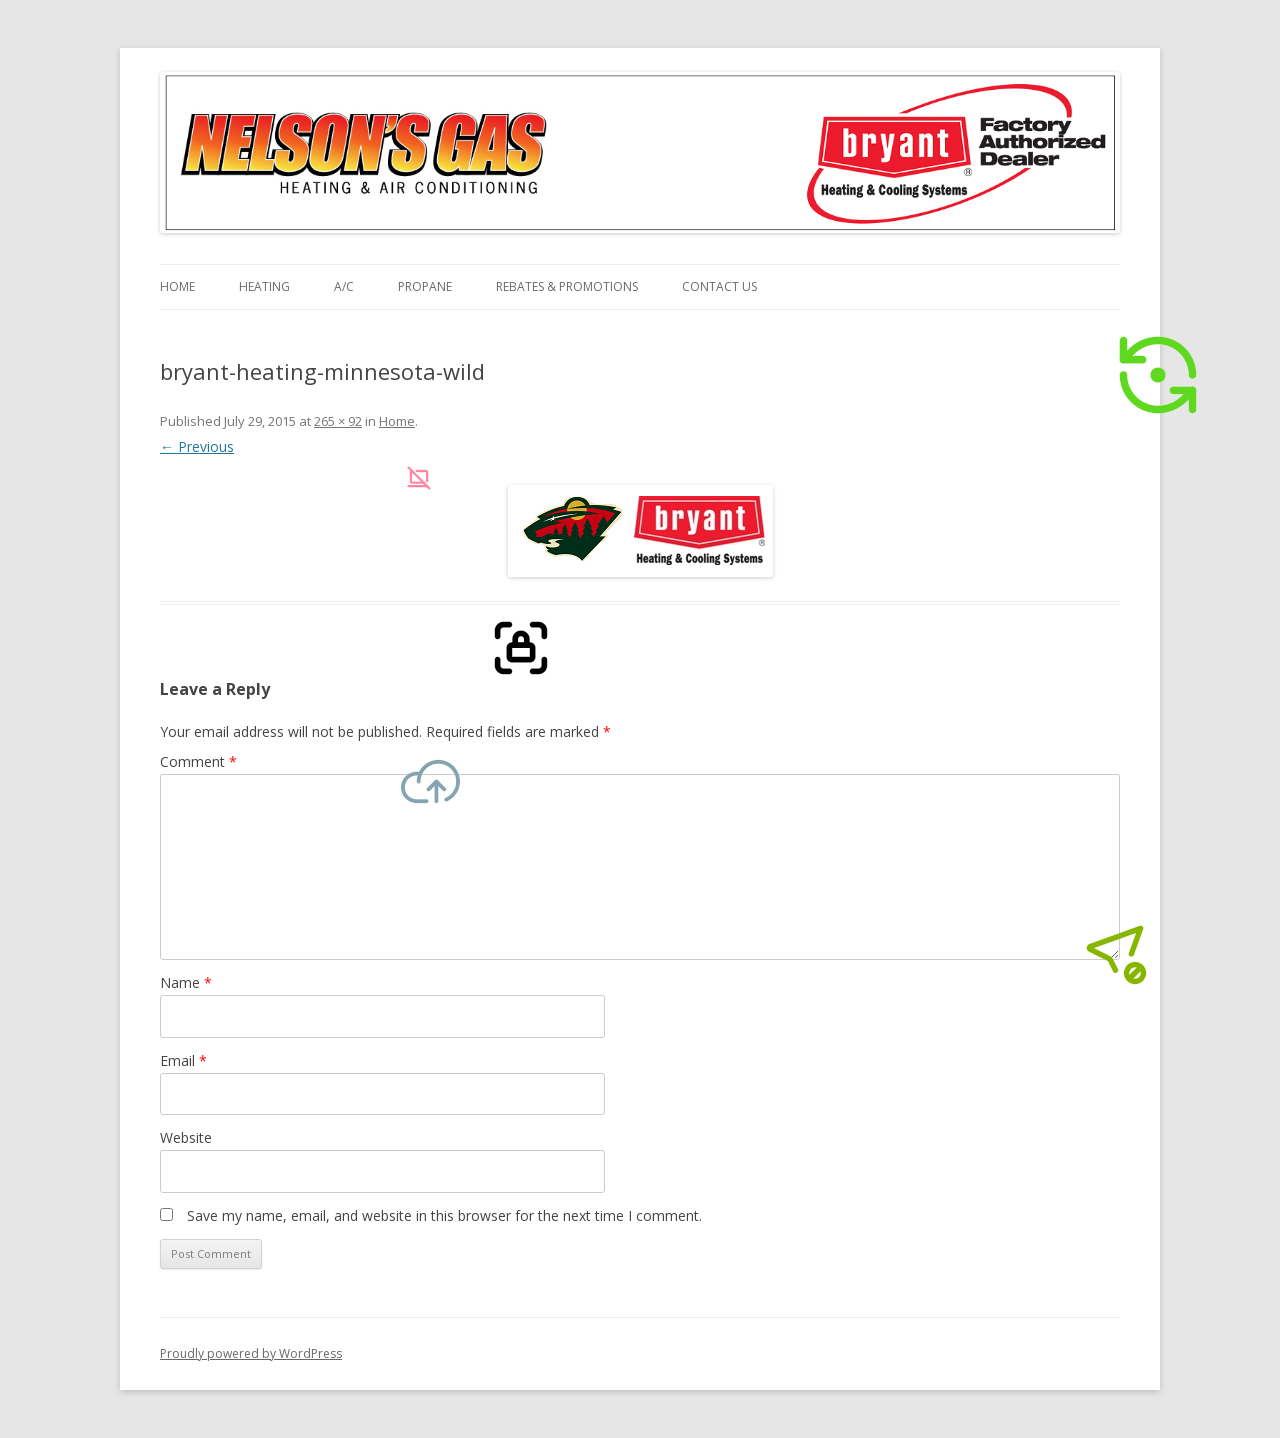 This screenshot has height=1438, width=1280. Describe the element at coordinates (1115, 953) in the screenshot. I see `disable location sharing` at that location.